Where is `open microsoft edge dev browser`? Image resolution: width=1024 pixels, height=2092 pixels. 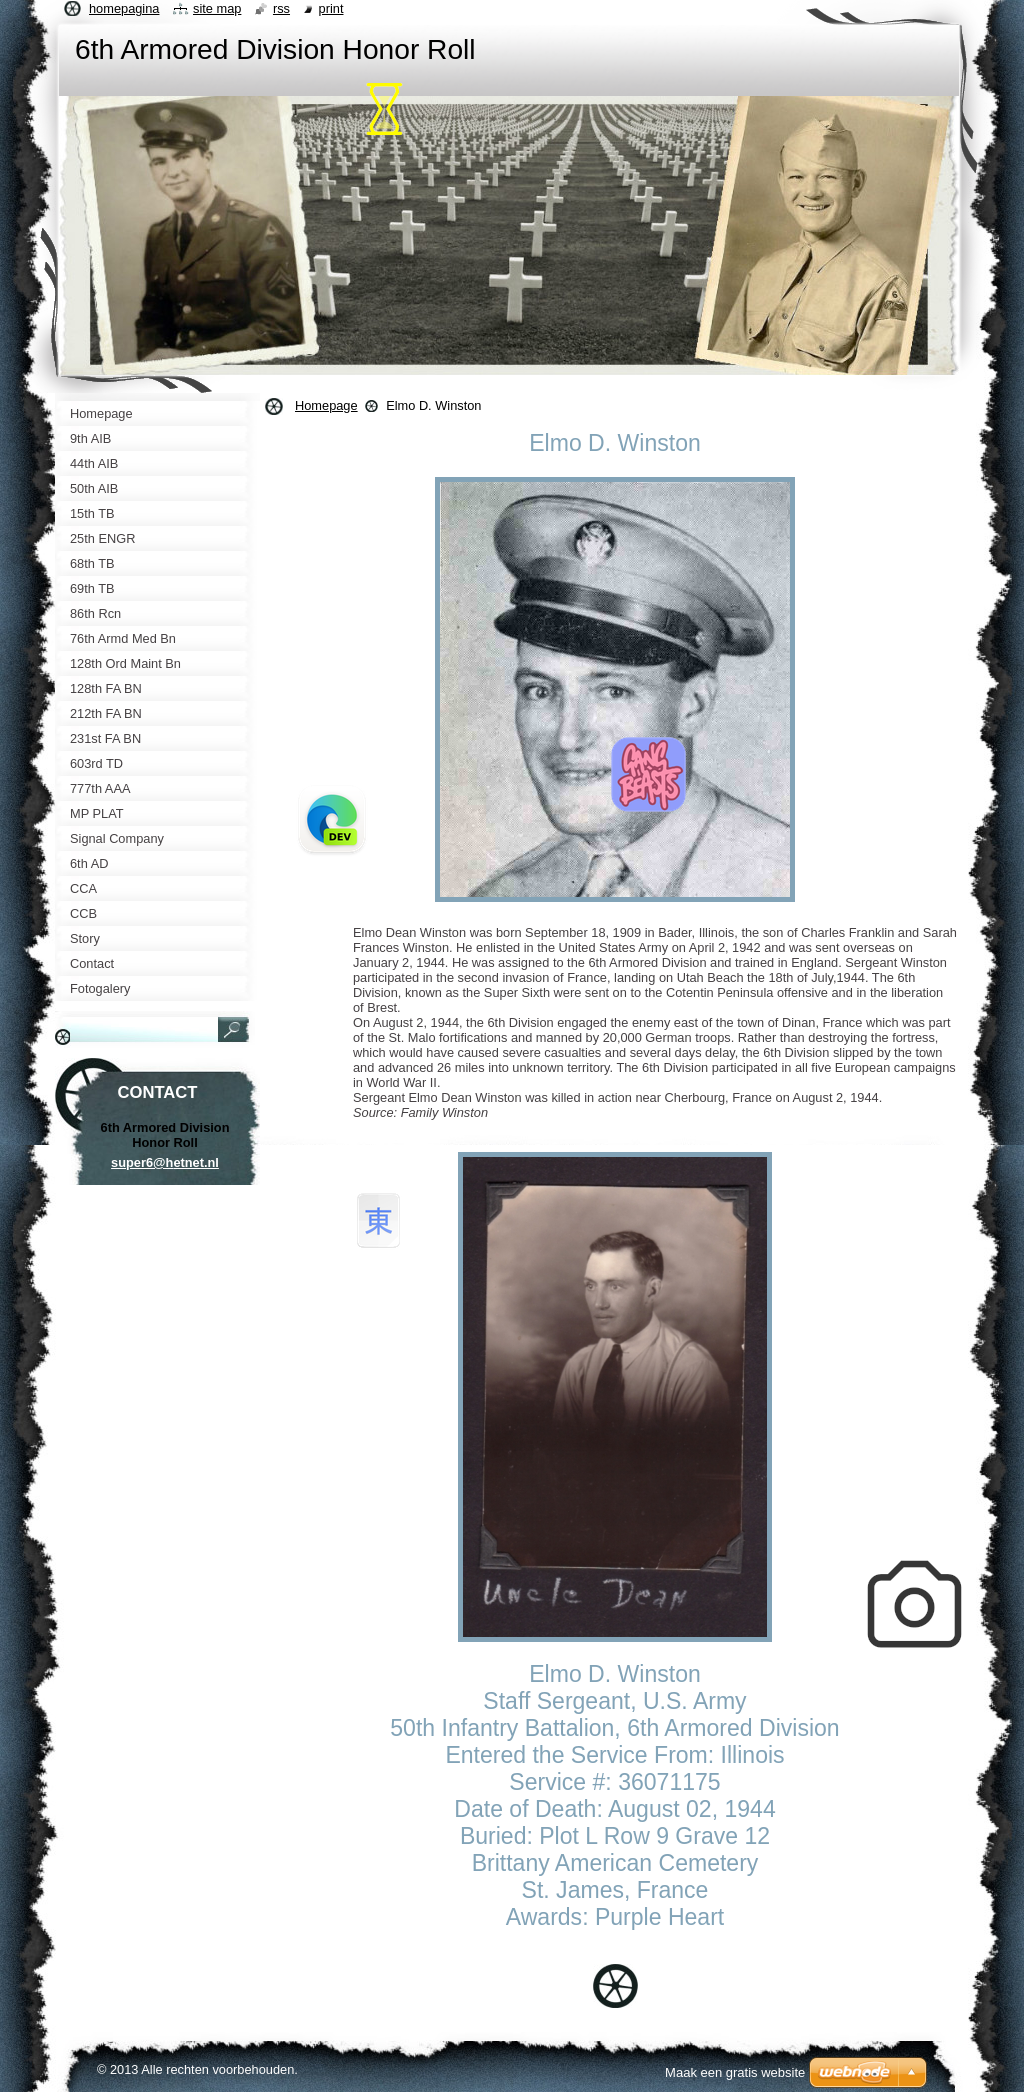 open microsoft edge dev browser is located at coordinates (332, 819).